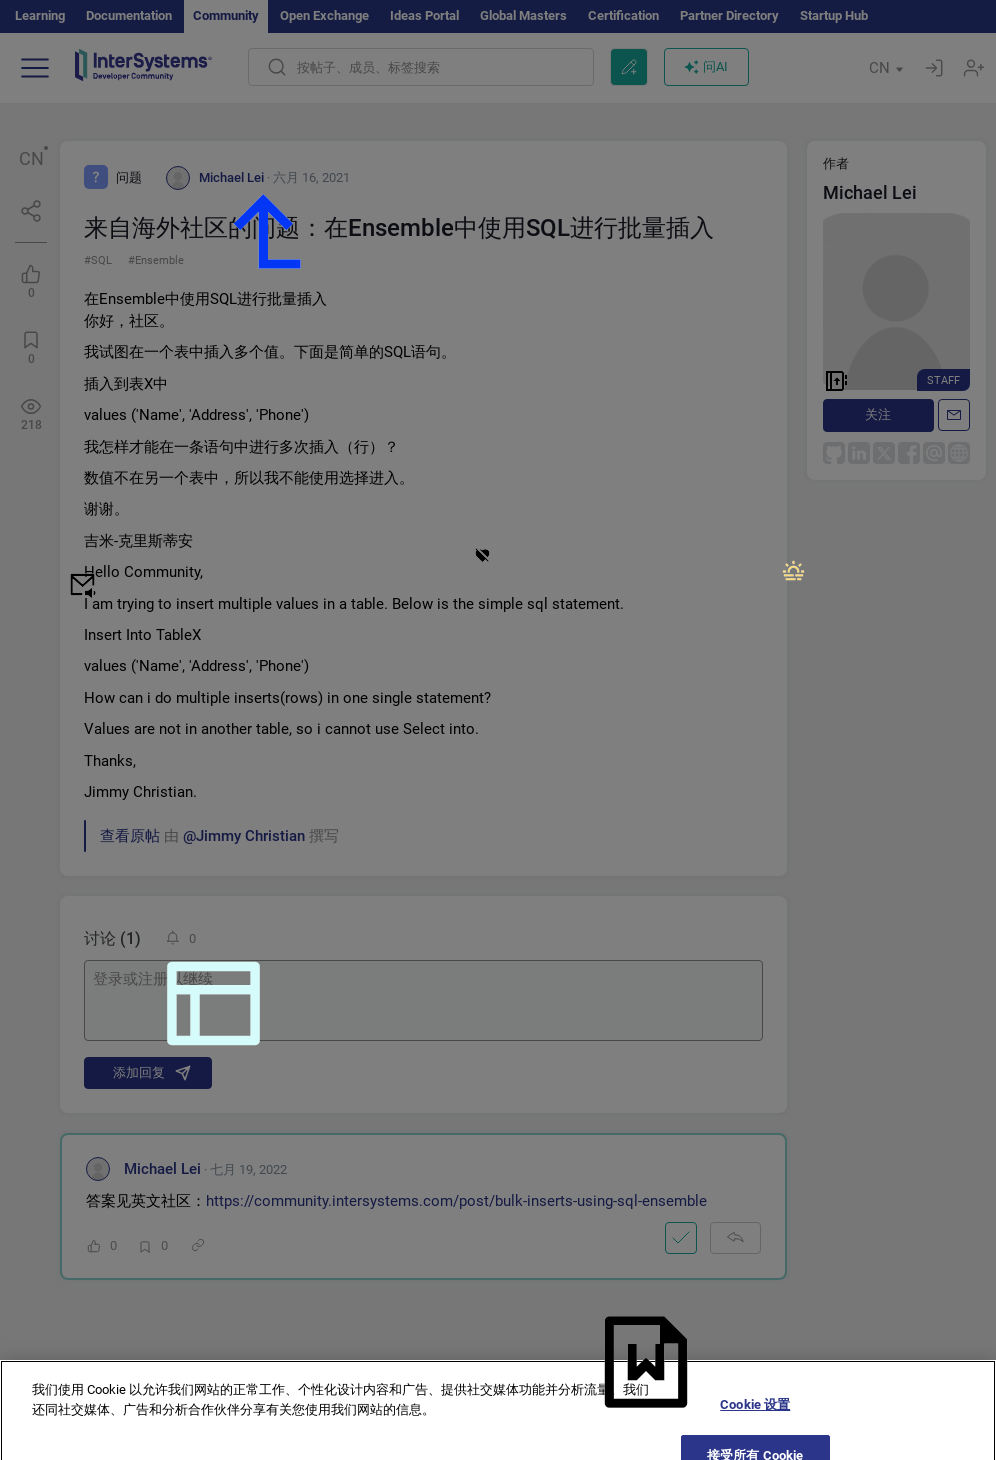 This screenshot has width=996, height=1460. Describe the element at coordinates (482, 555) in the screenshot. I see `dislike or remove from favorites` at that location.